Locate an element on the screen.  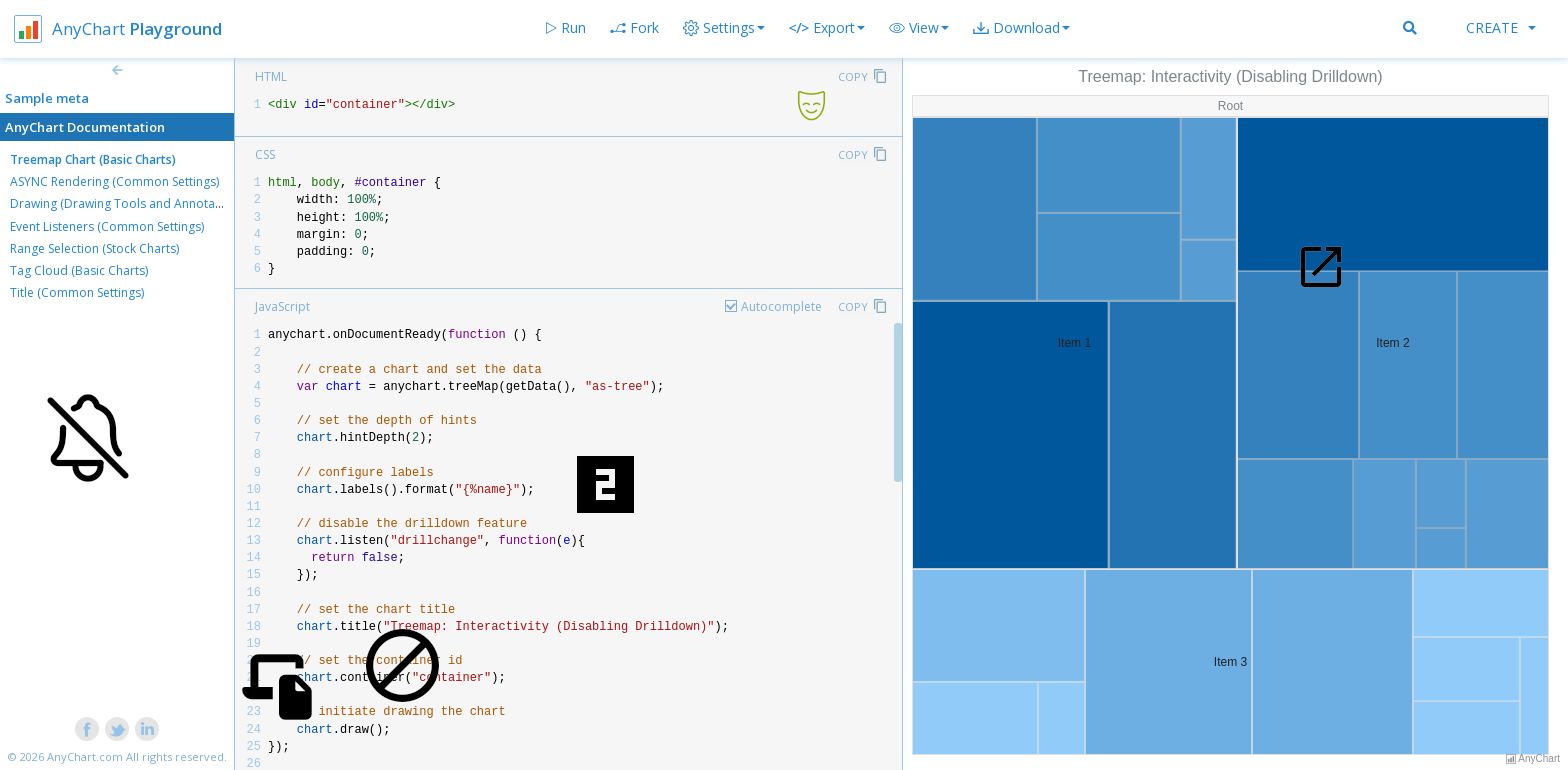
access files on your computer is located at coordinates (279, 687).